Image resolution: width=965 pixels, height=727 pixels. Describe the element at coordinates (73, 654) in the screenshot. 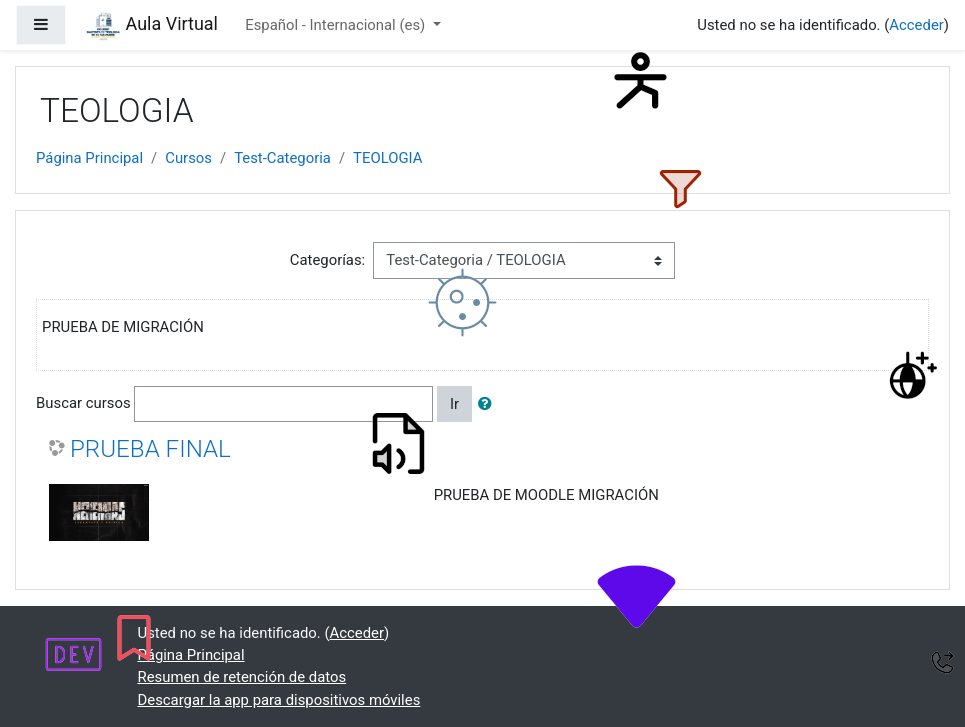

I see `visit dev.to community profile` at that location.